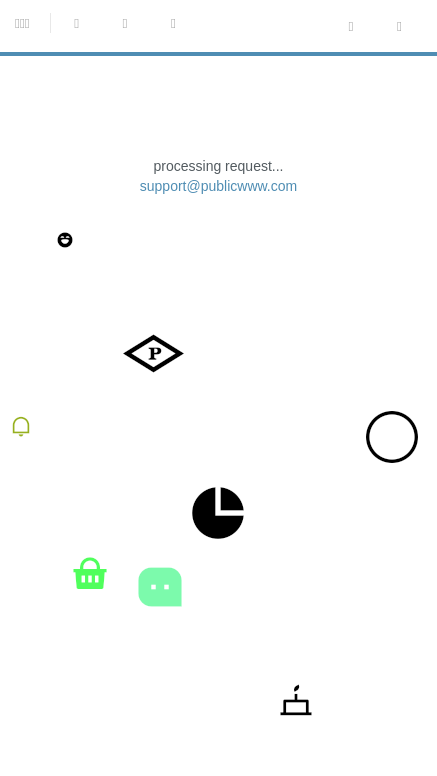 The height and width of the screenshot is (776, 437). What do you see at coordinates (90, 574) in the screenshot?
I see `view your shopping basket` at bounding box center [90, 574].